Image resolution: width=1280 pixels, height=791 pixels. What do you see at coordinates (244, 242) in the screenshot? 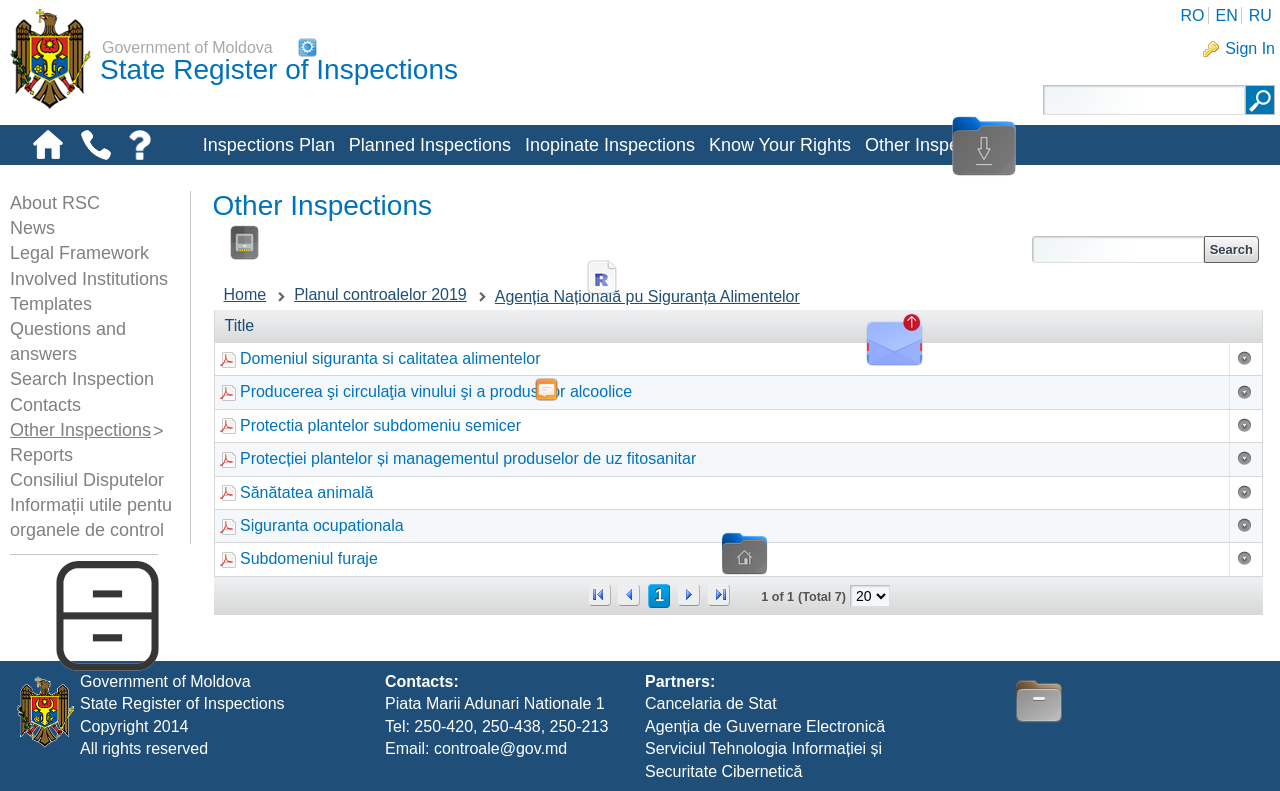
I see `nintendo 64 game ROM file` at bounding box center [244, 242].